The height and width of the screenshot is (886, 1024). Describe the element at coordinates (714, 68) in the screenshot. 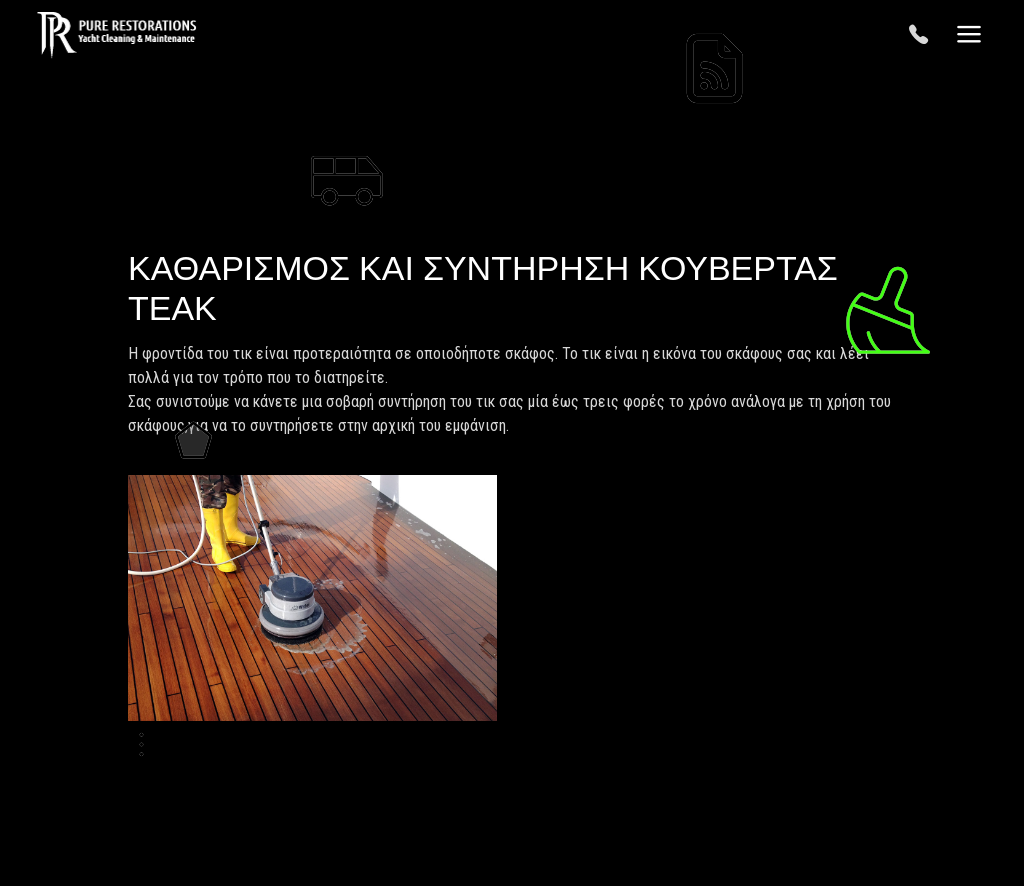

I see `view or manage RSS feed file` at that location.